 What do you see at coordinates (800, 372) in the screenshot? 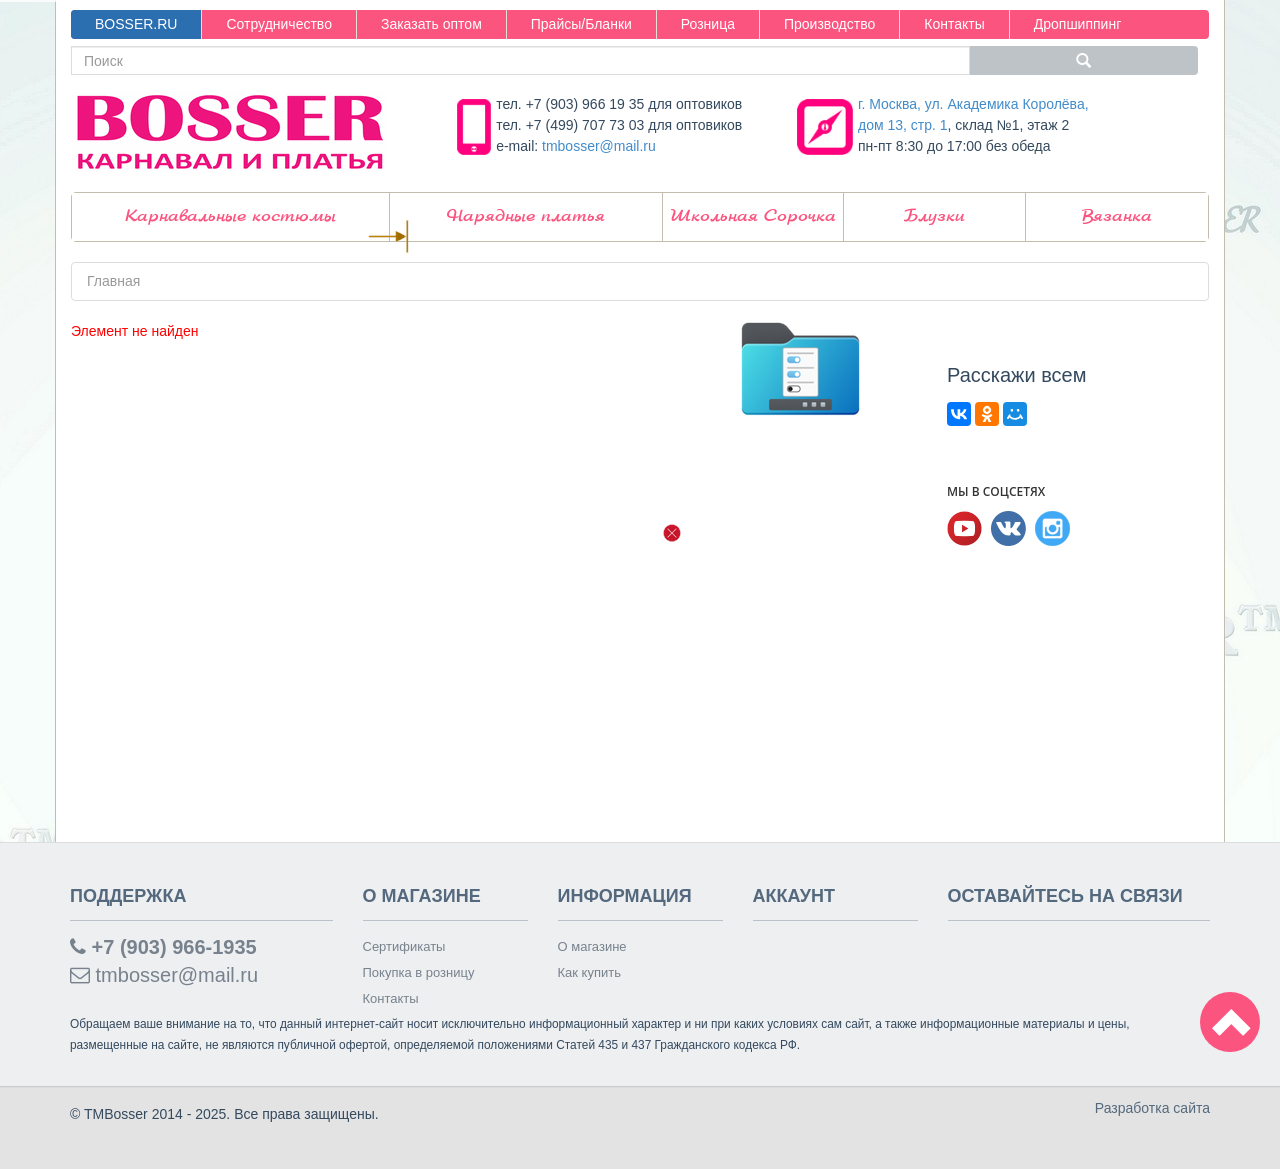
I see `open settings or preferences folder` at bounding box center [800, 372].